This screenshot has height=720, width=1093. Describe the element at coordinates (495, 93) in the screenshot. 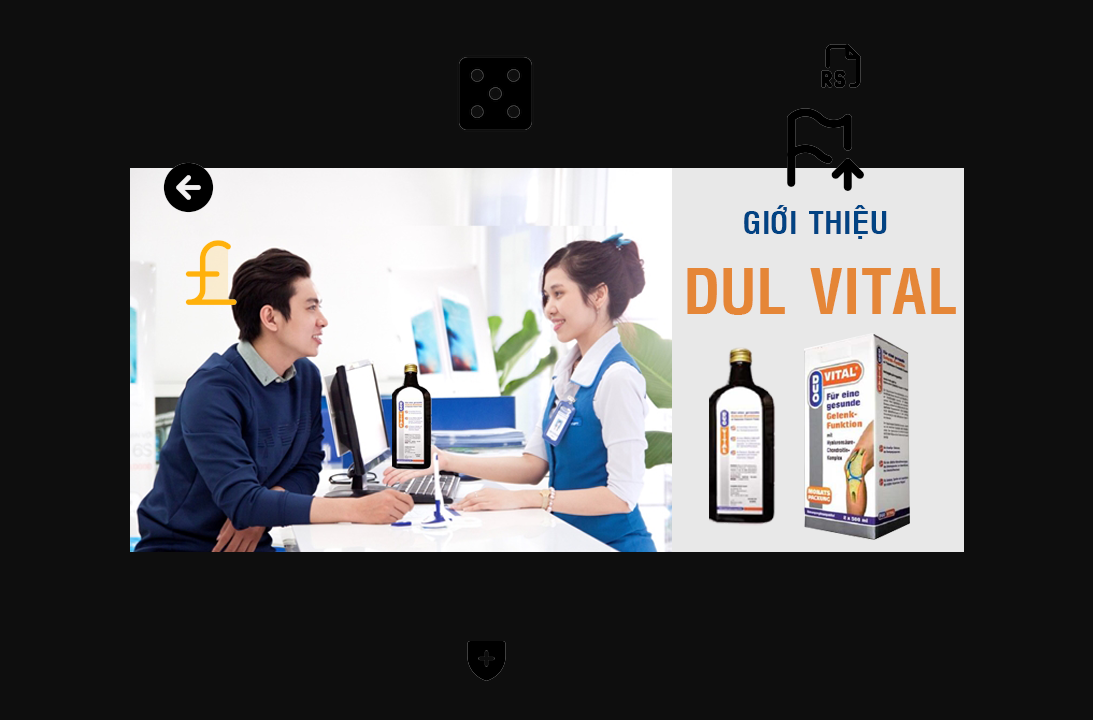

I see `access casino or gambling games` at that location.